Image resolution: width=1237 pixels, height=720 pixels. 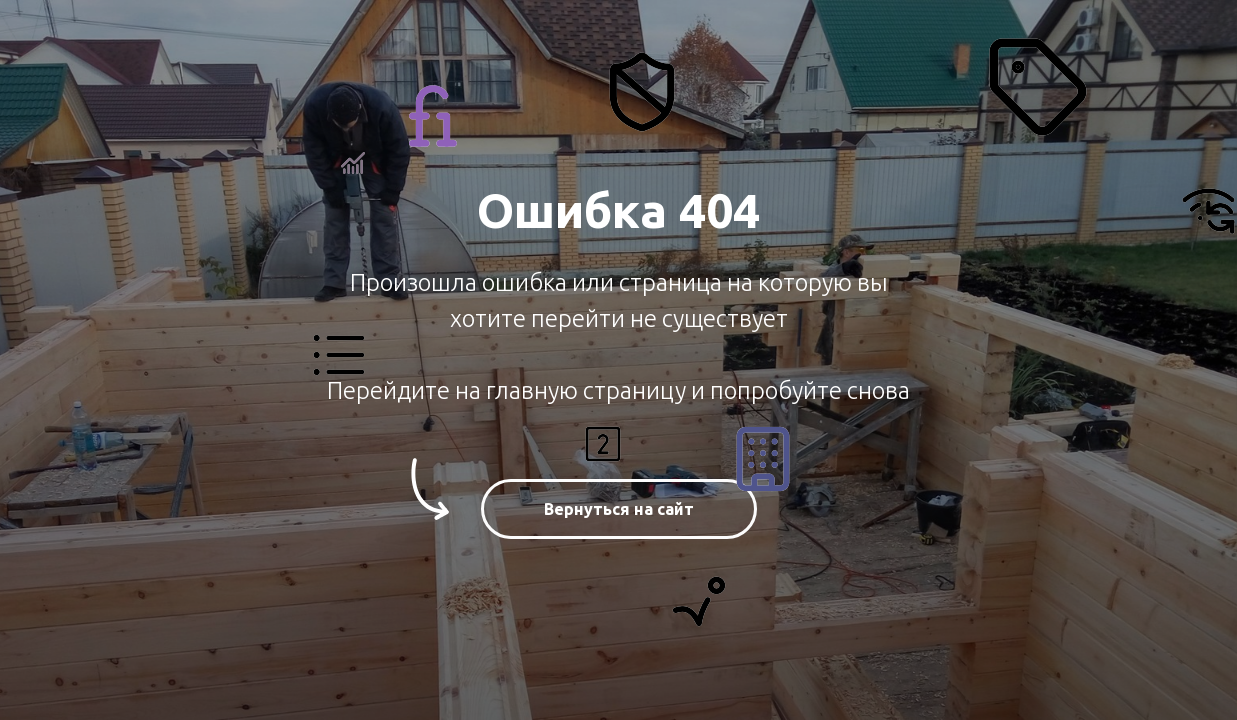 I want to click on view analytics and performance trends, so click(x=353, y=163).